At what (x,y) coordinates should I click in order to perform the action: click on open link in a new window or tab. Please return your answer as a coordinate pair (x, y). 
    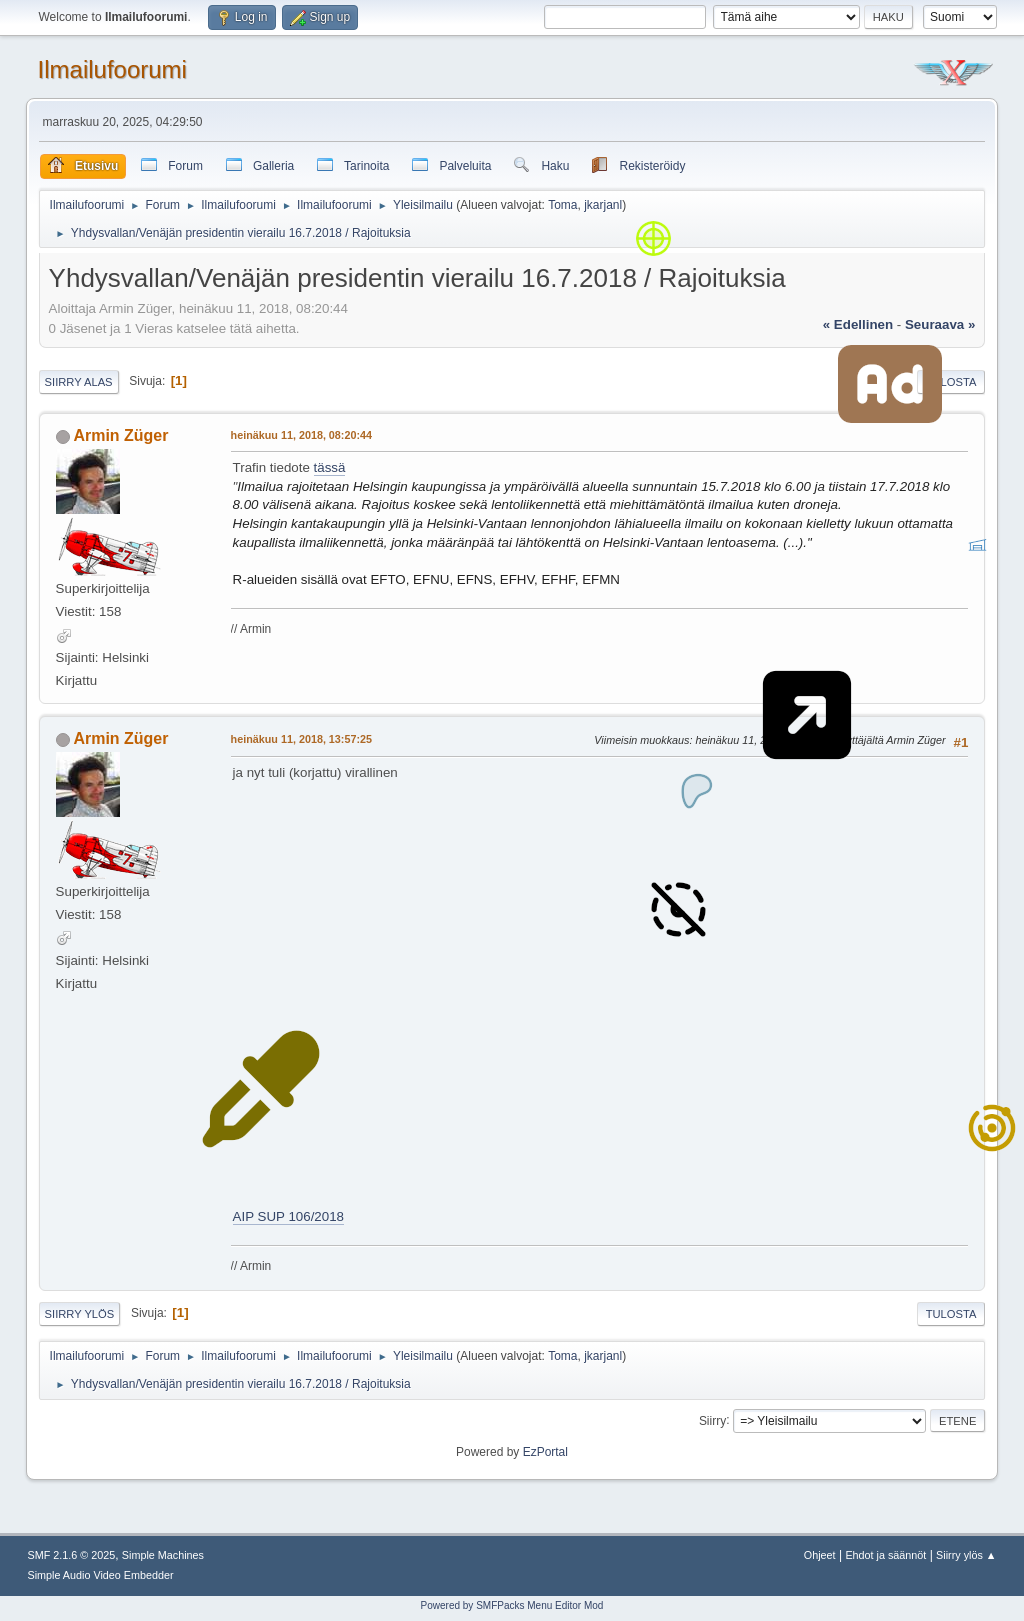
    Looking at the image, I should click on (807, 715).